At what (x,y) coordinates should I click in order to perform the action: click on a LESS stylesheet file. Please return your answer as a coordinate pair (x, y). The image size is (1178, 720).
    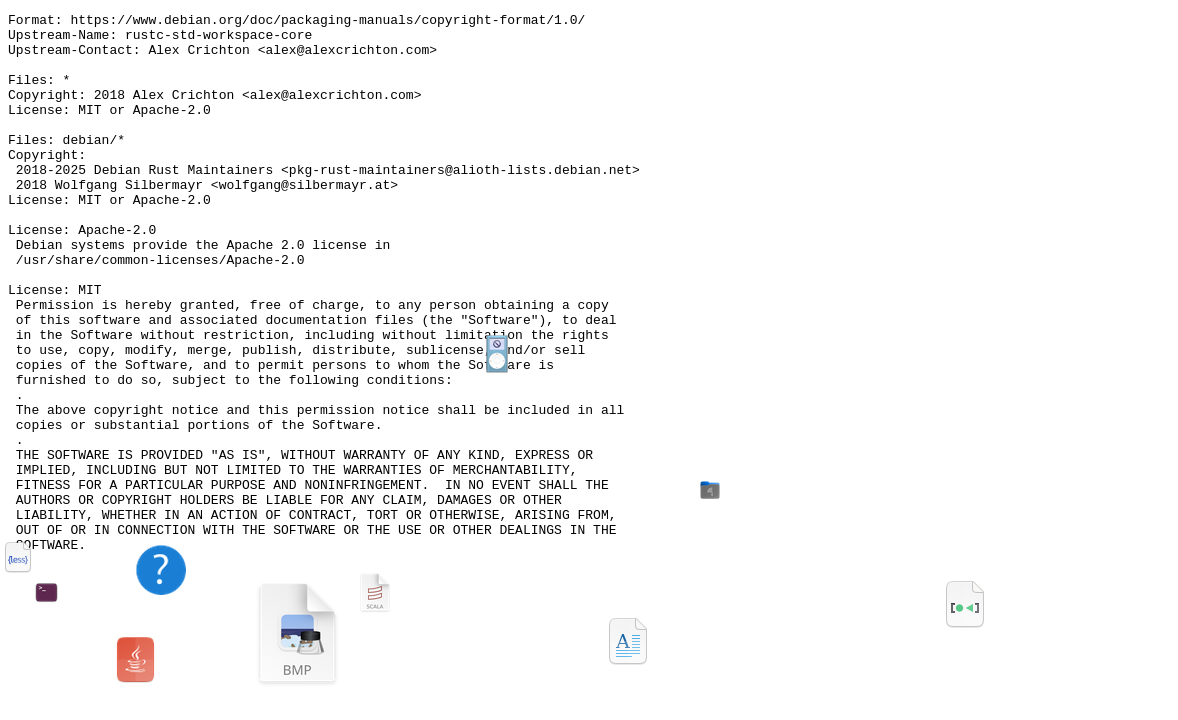
    Looking at the image, I should click on (18, 557).